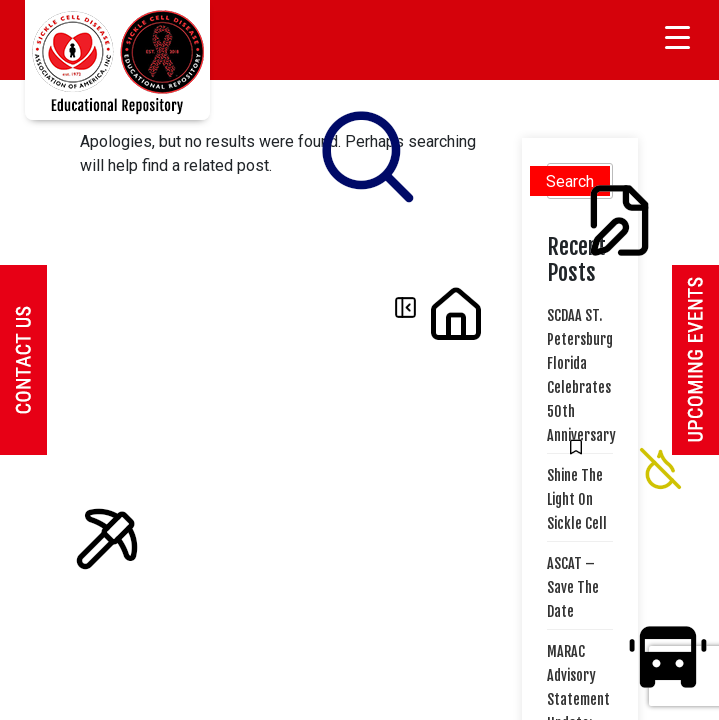 Image resolution: width=719 pixels, height=720 pixels. I want to click on mining or resource gathering tool, so click(107, 539).